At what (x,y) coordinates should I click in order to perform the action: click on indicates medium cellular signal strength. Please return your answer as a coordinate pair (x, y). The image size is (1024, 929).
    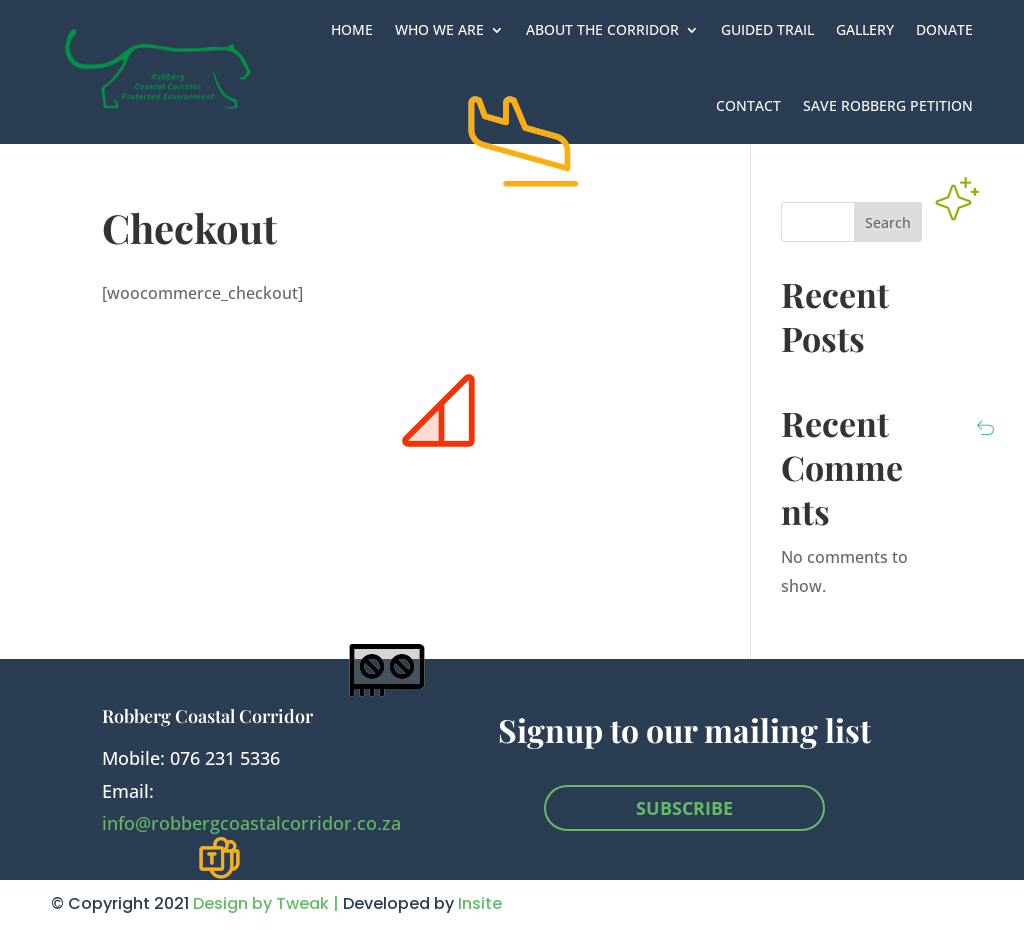
    Looking at the image, I should click on (444, 413).